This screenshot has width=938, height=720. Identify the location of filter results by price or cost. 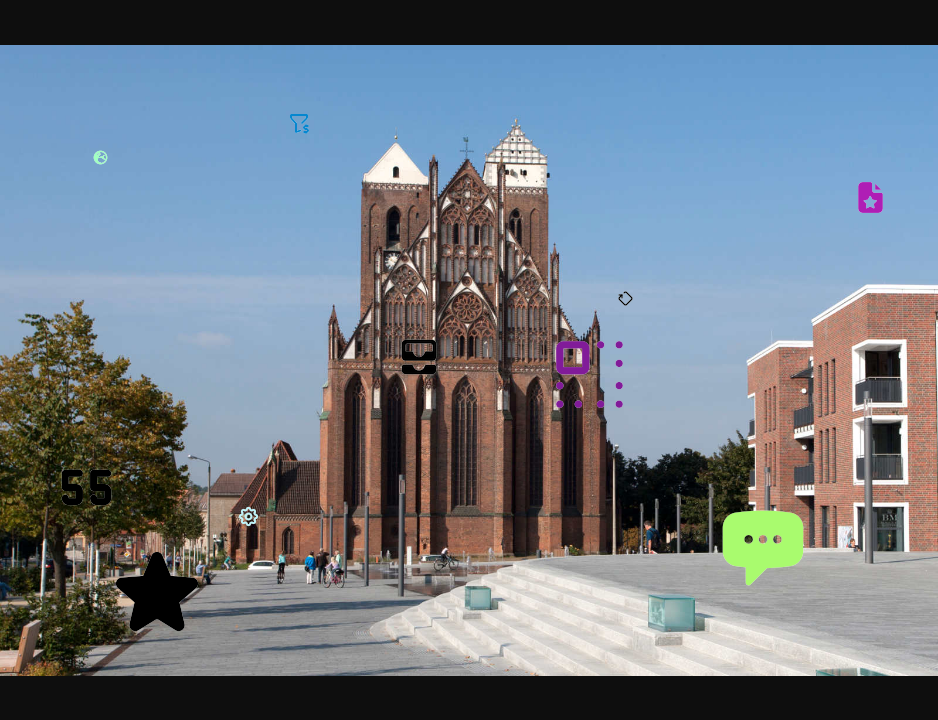
(299, 123).